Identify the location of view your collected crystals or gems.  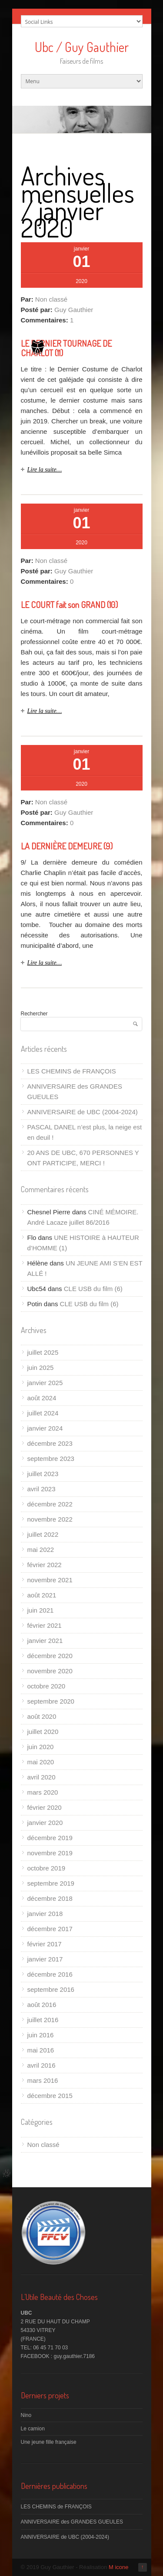
(7, 2173).